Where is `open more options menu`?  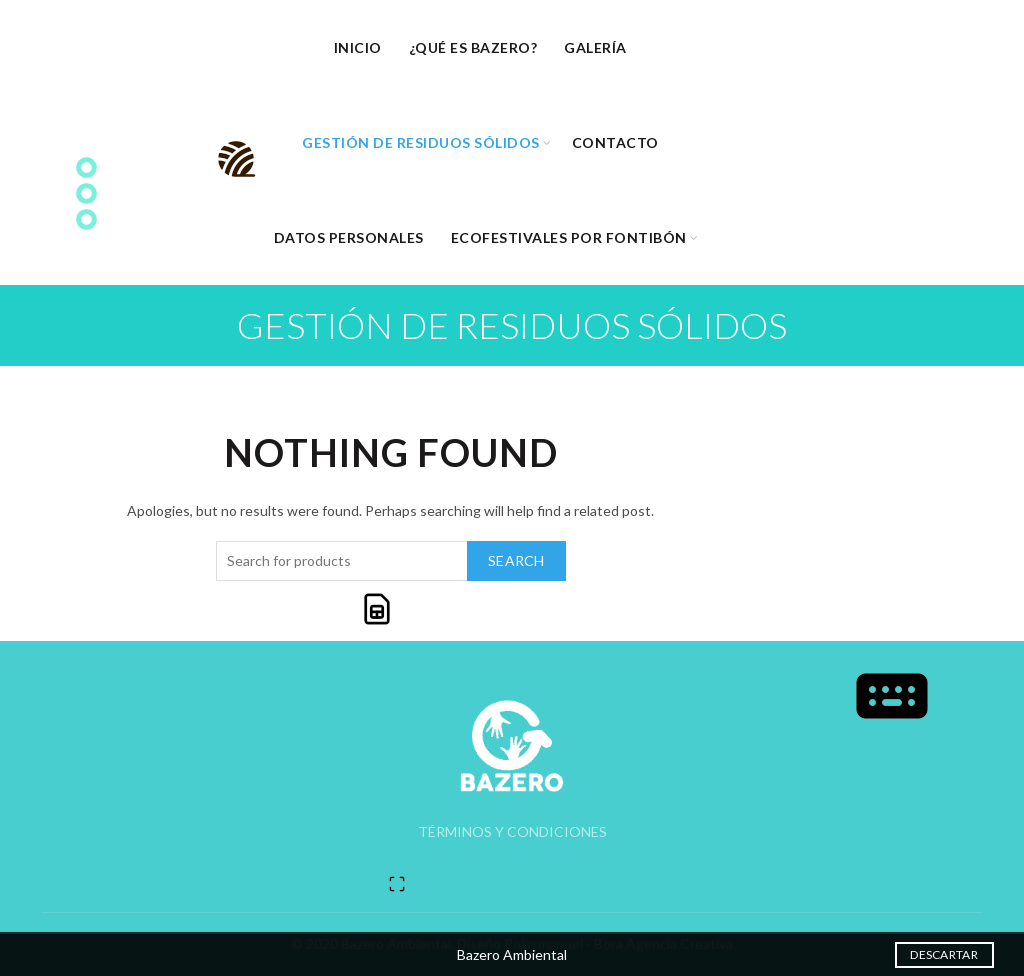 open more options menu is located at coordinates (86, 193).